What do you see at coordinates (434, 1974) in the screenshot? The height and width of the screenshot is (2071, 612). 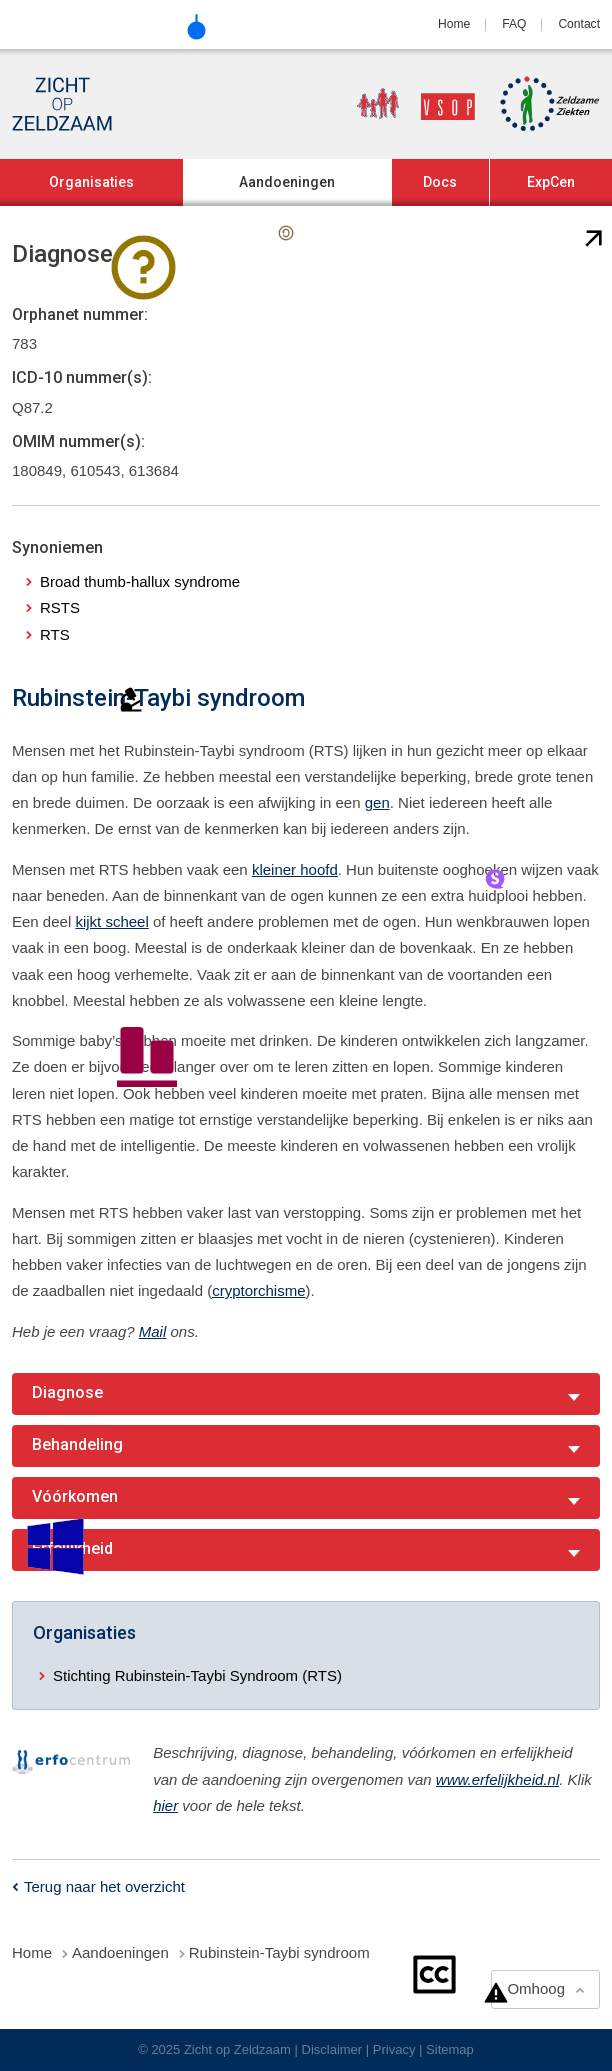 I see `enable closed captions for video content` at bounding box center [434, 1974].